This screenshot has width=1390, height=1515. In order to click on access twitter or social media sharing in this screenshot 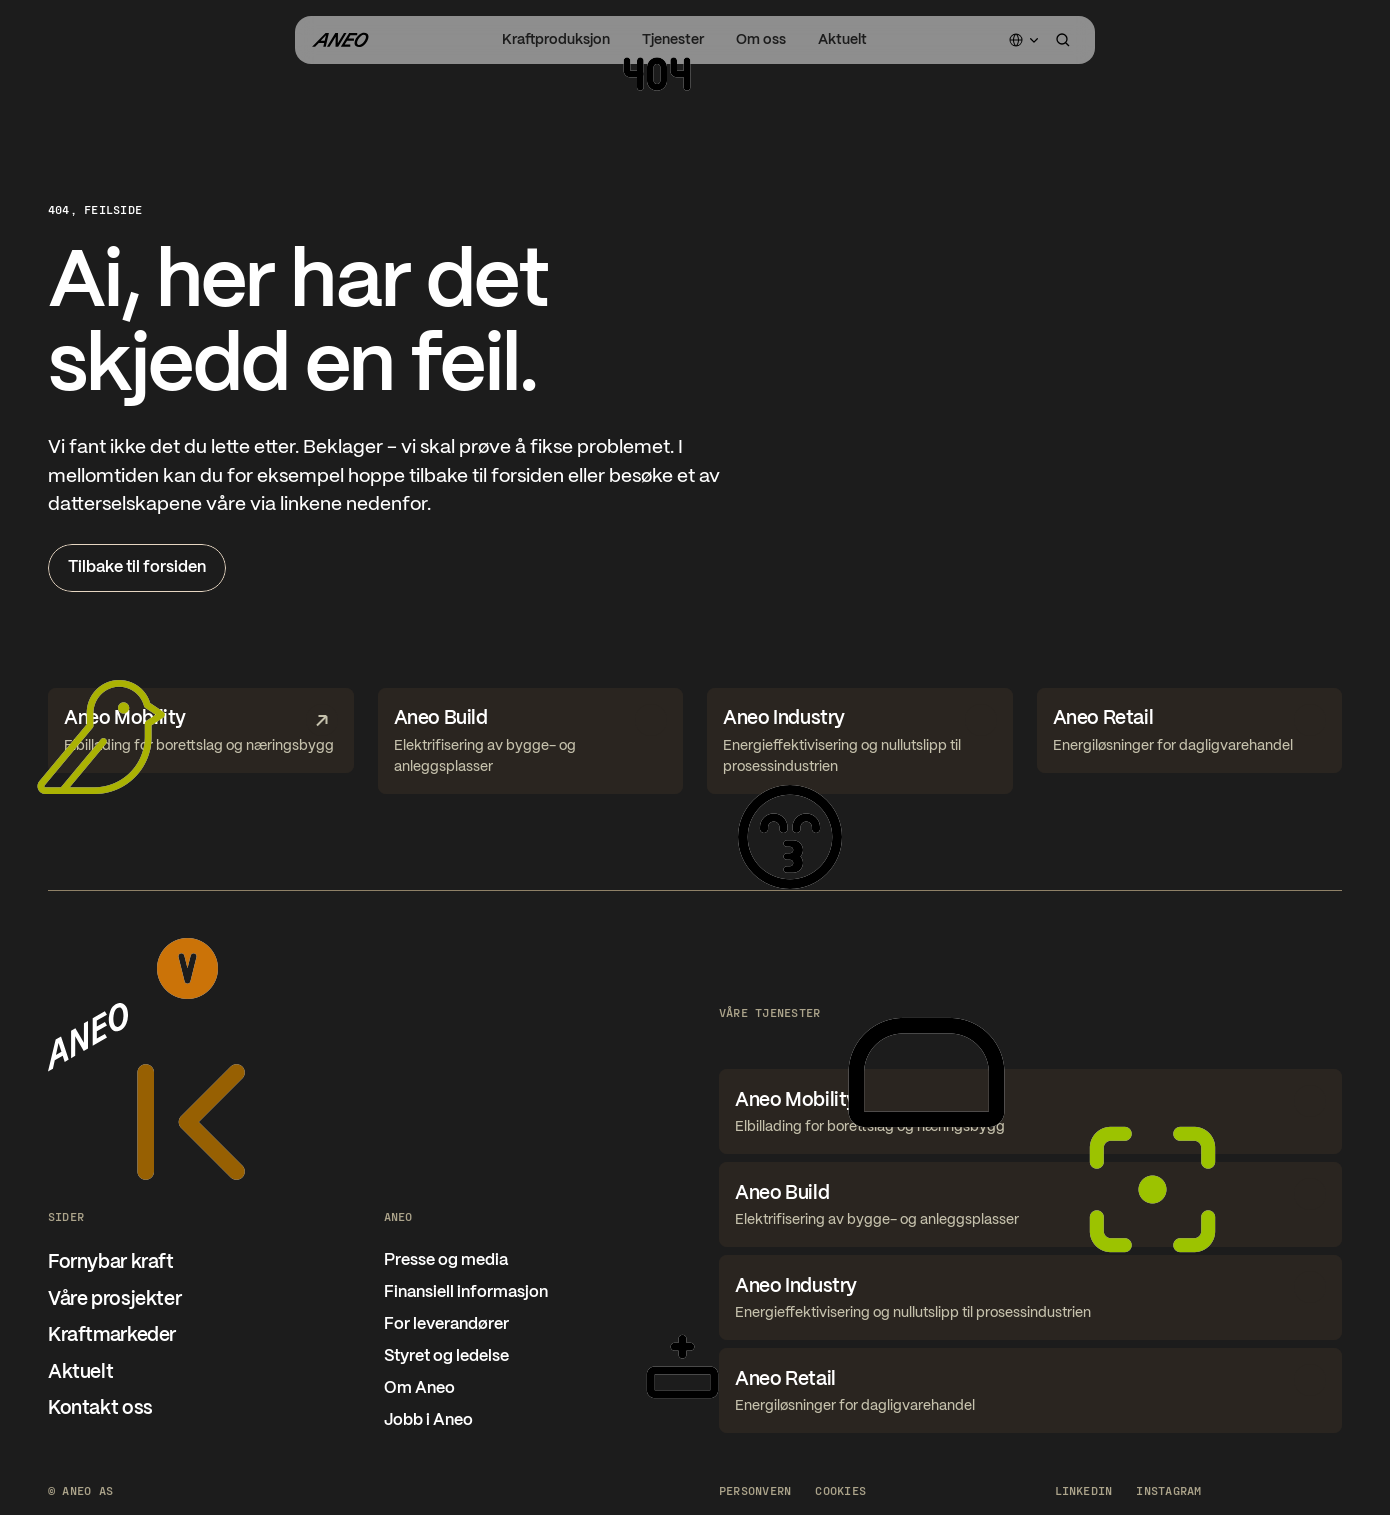, I will do `click(103, 741)`.